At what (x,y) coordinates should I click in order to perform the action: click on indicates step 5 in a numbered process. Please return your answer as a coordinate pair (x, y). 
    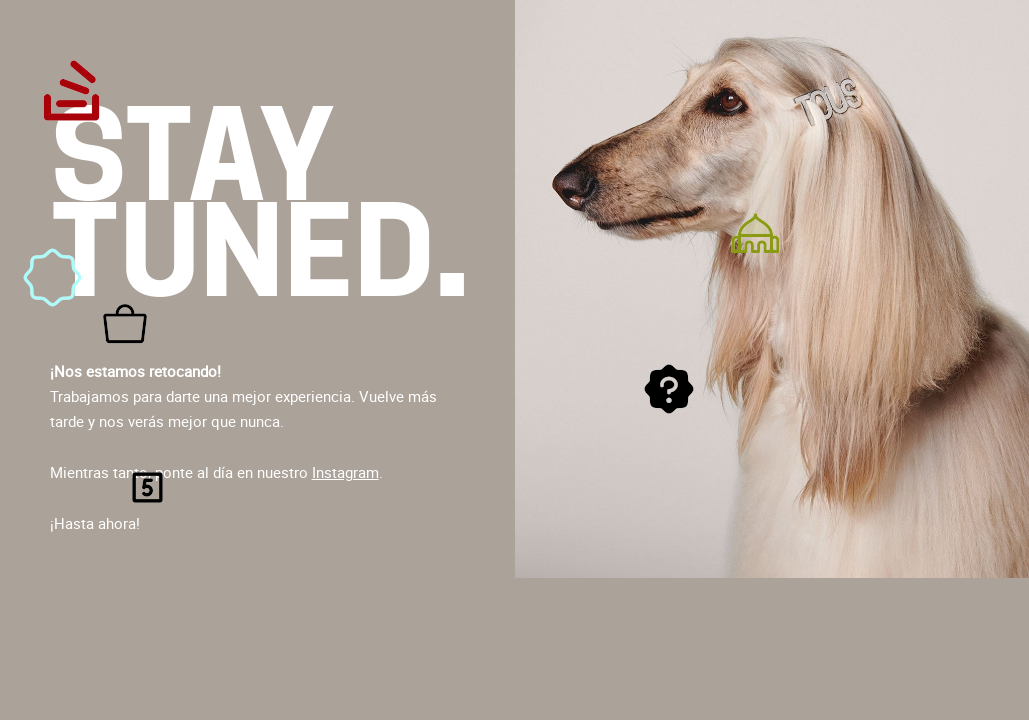
    Looking at the image, I should click on (147, 487).